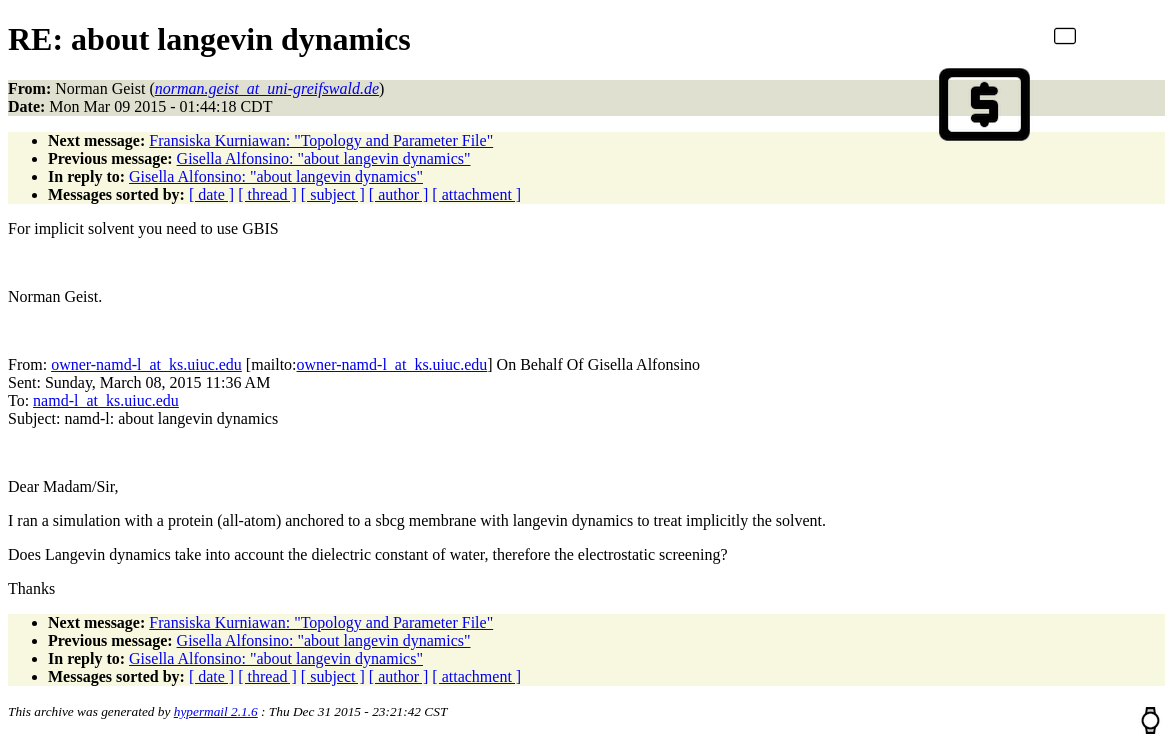  I want to click on switch to landscape tablet view, so click(1065, 36).